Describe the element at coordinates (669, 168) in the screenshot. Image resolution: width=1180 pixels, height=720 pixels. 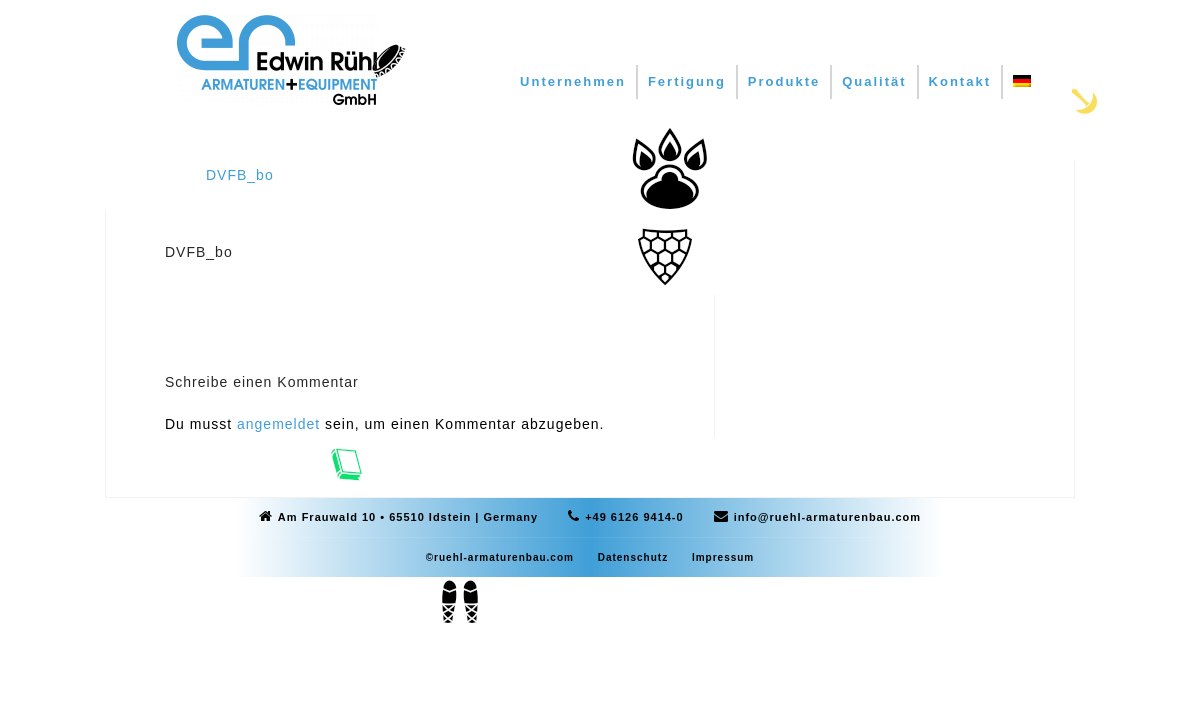
I see `access pet-related features or settings` at that location.